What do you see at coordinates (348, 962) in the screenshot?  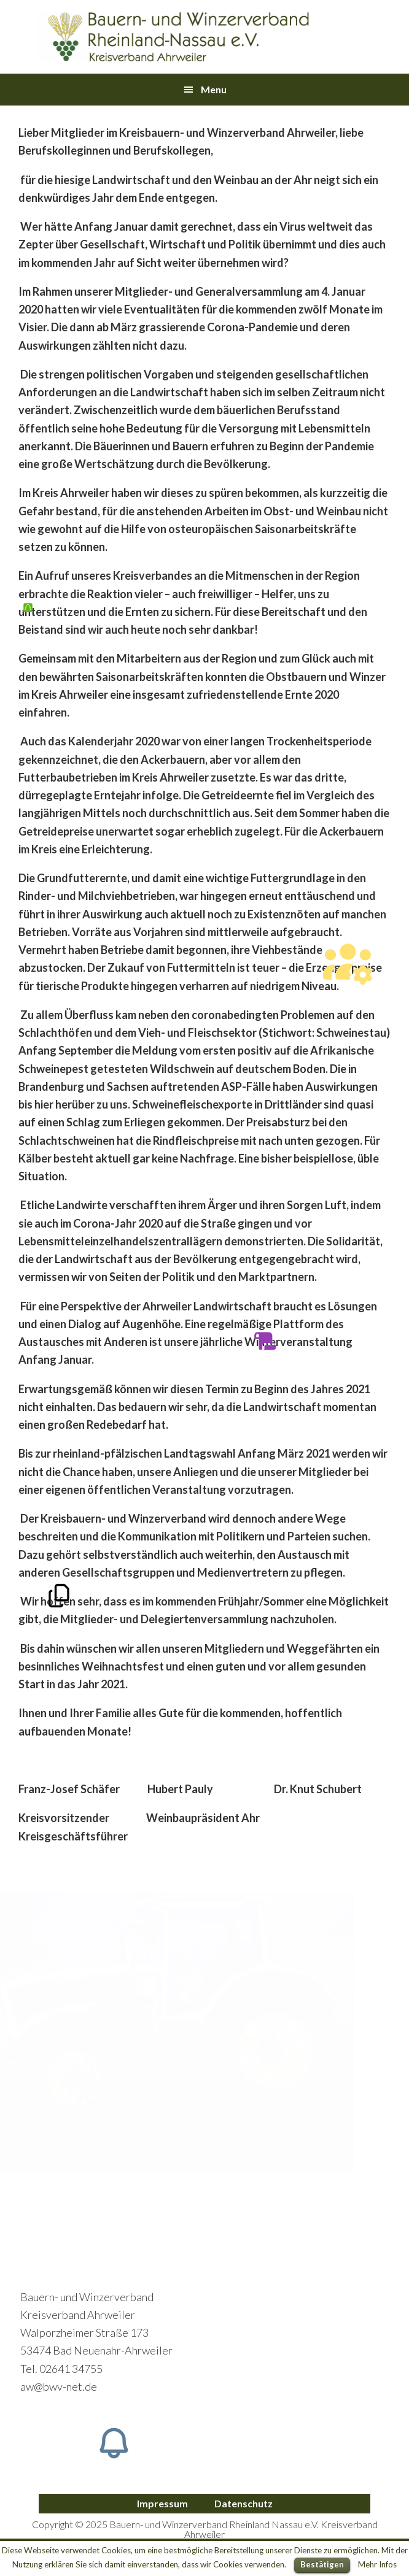 I see `manage user group settings` at bounding box center [348, 962].